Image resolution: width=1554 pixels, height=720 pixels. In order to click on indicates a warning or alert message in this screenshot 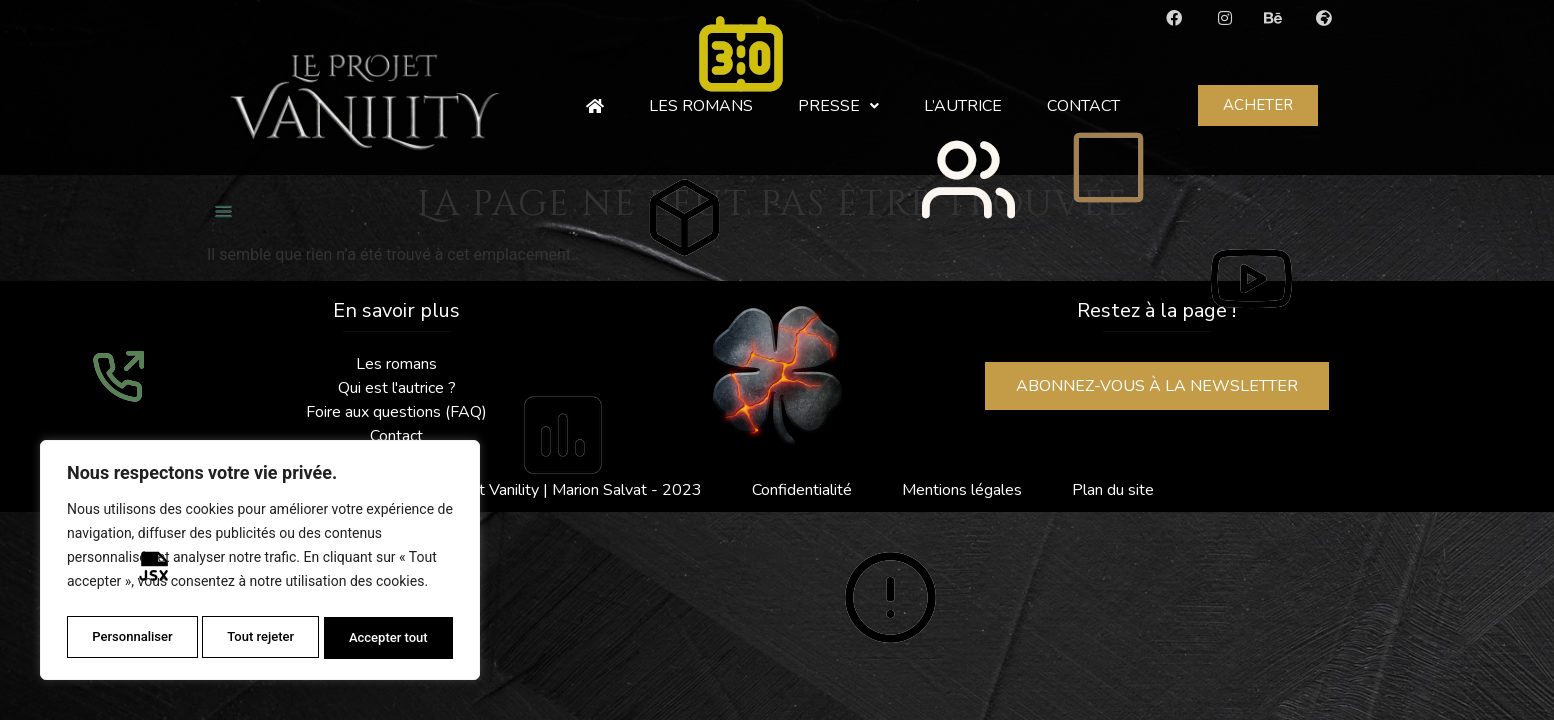, I will do `click(890, 597)`.